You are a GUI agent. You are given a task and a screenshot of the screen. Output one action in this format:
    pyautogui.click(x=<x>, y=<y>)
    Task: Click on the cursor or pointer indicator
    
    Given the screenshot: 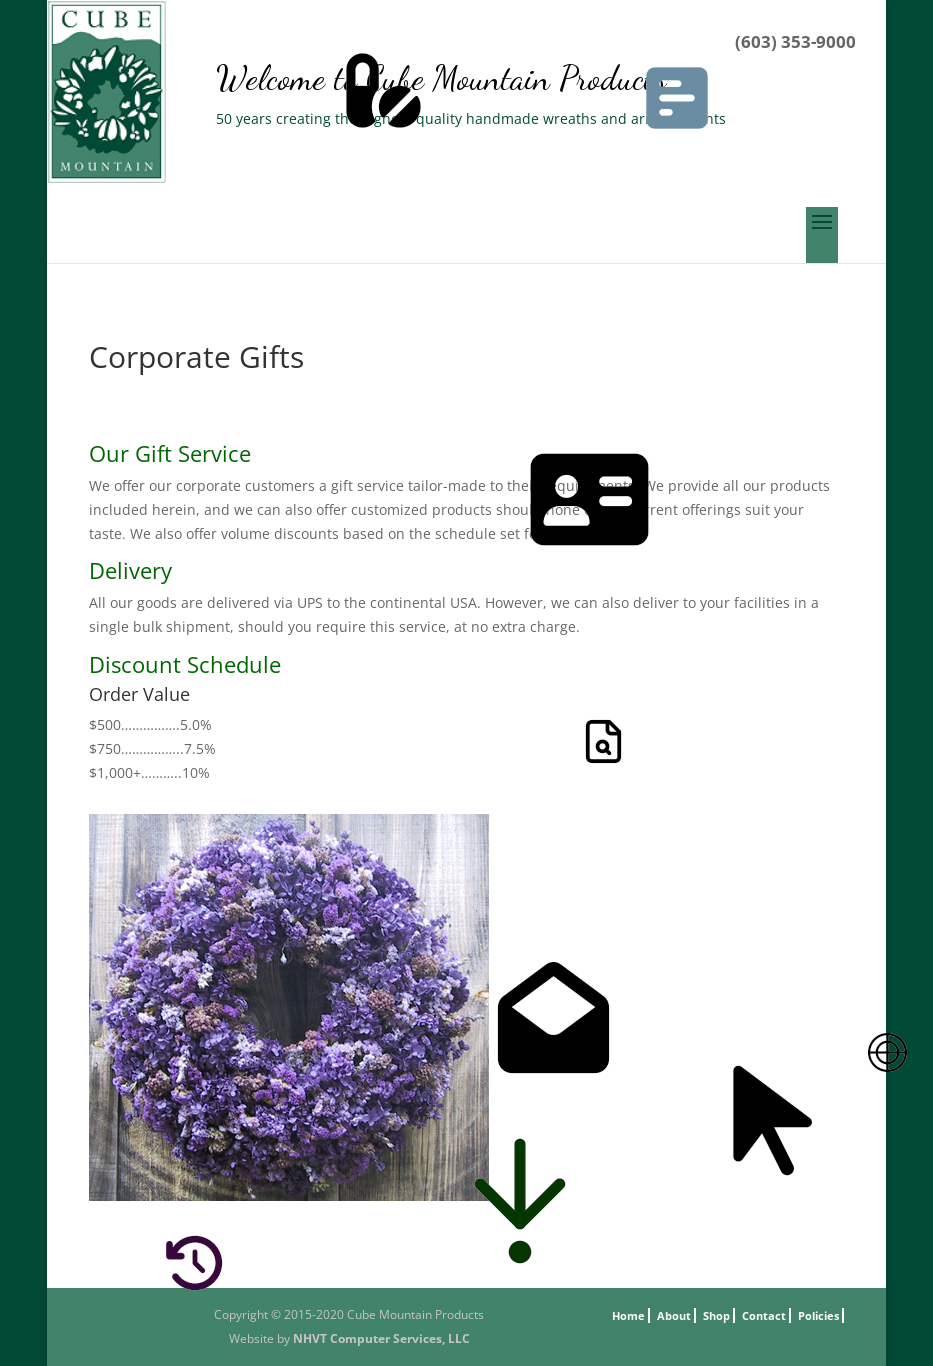 What is the action you would take?
    pyautogui.click(x=767, y=1120)
    